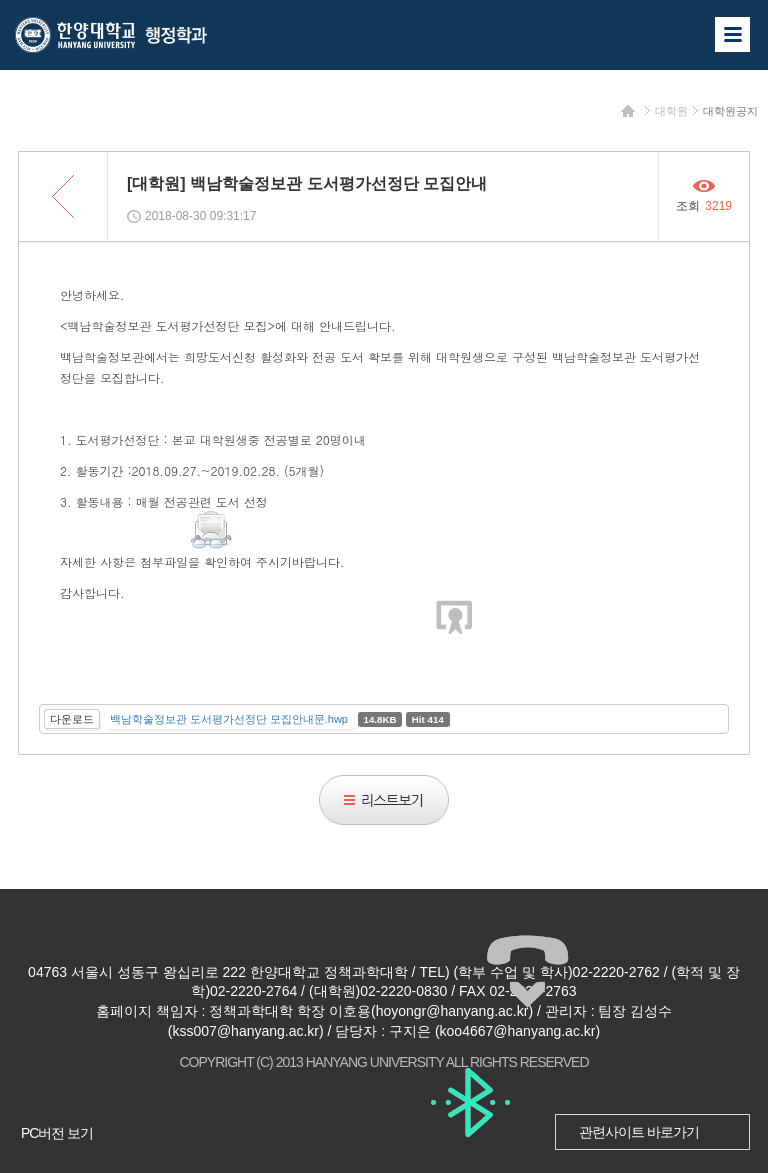 The width and height of the screenshot is (768, 1173). Describe the element at coordinates (527, 964) in the screenshot. I see `end or hang up a call` at that location.